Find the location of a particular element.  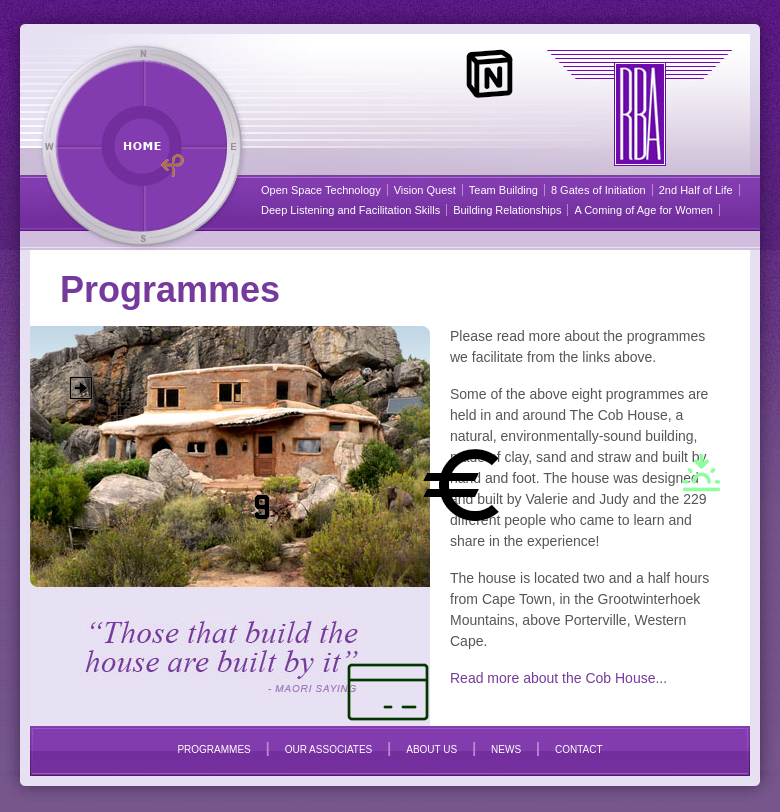

view or manage euro currency settings is located at coordinates (463, 485).